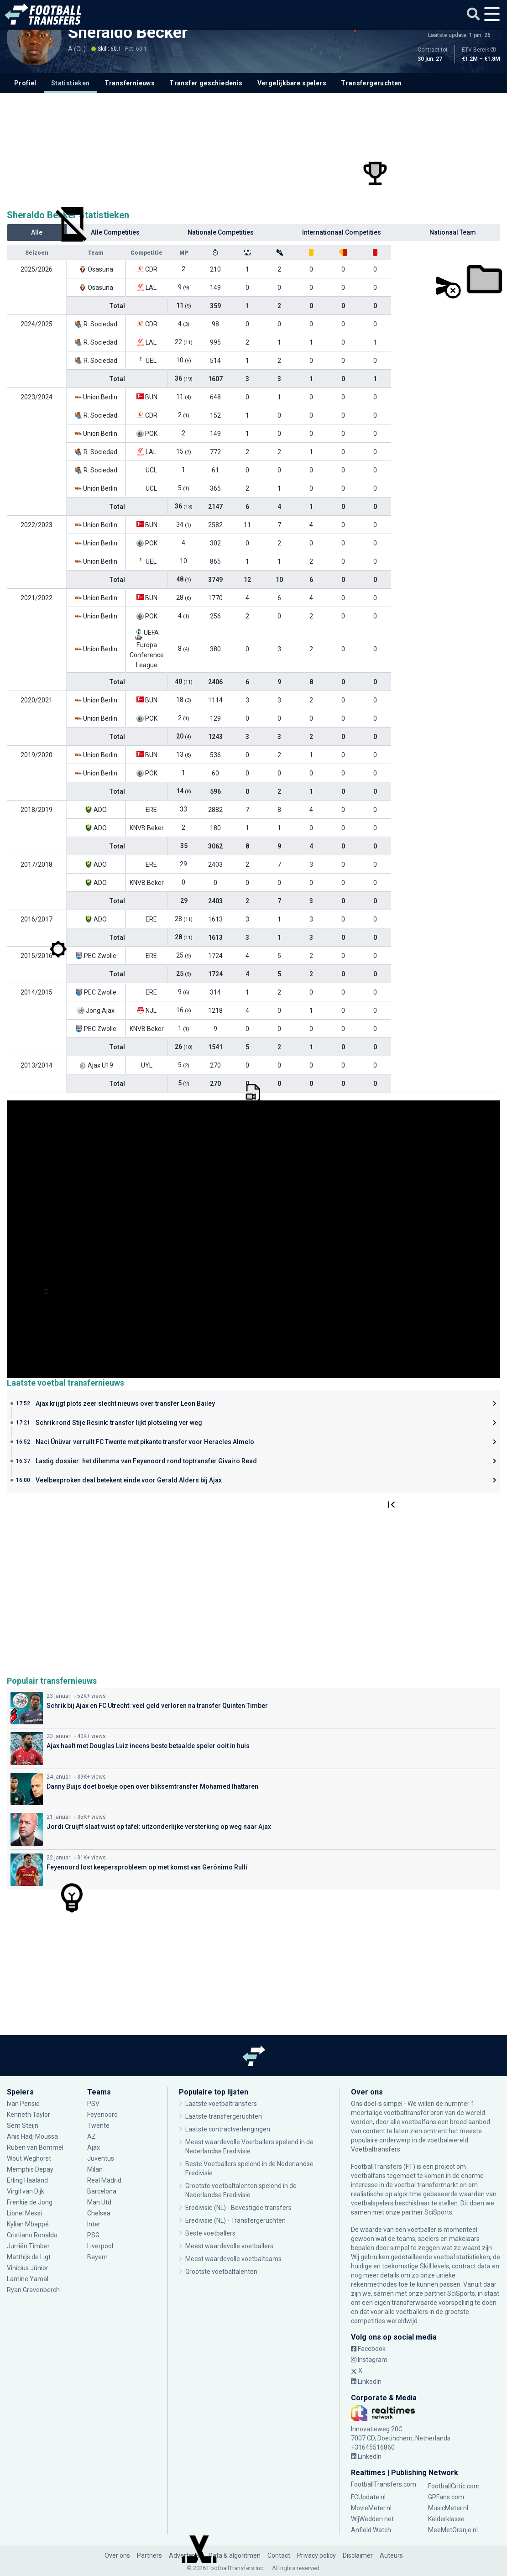 The image size is (507, 2576). Describe the element at coordinates (47, 1279) in the screenshot. I see `indicates mobile device or smartphone` at that location.